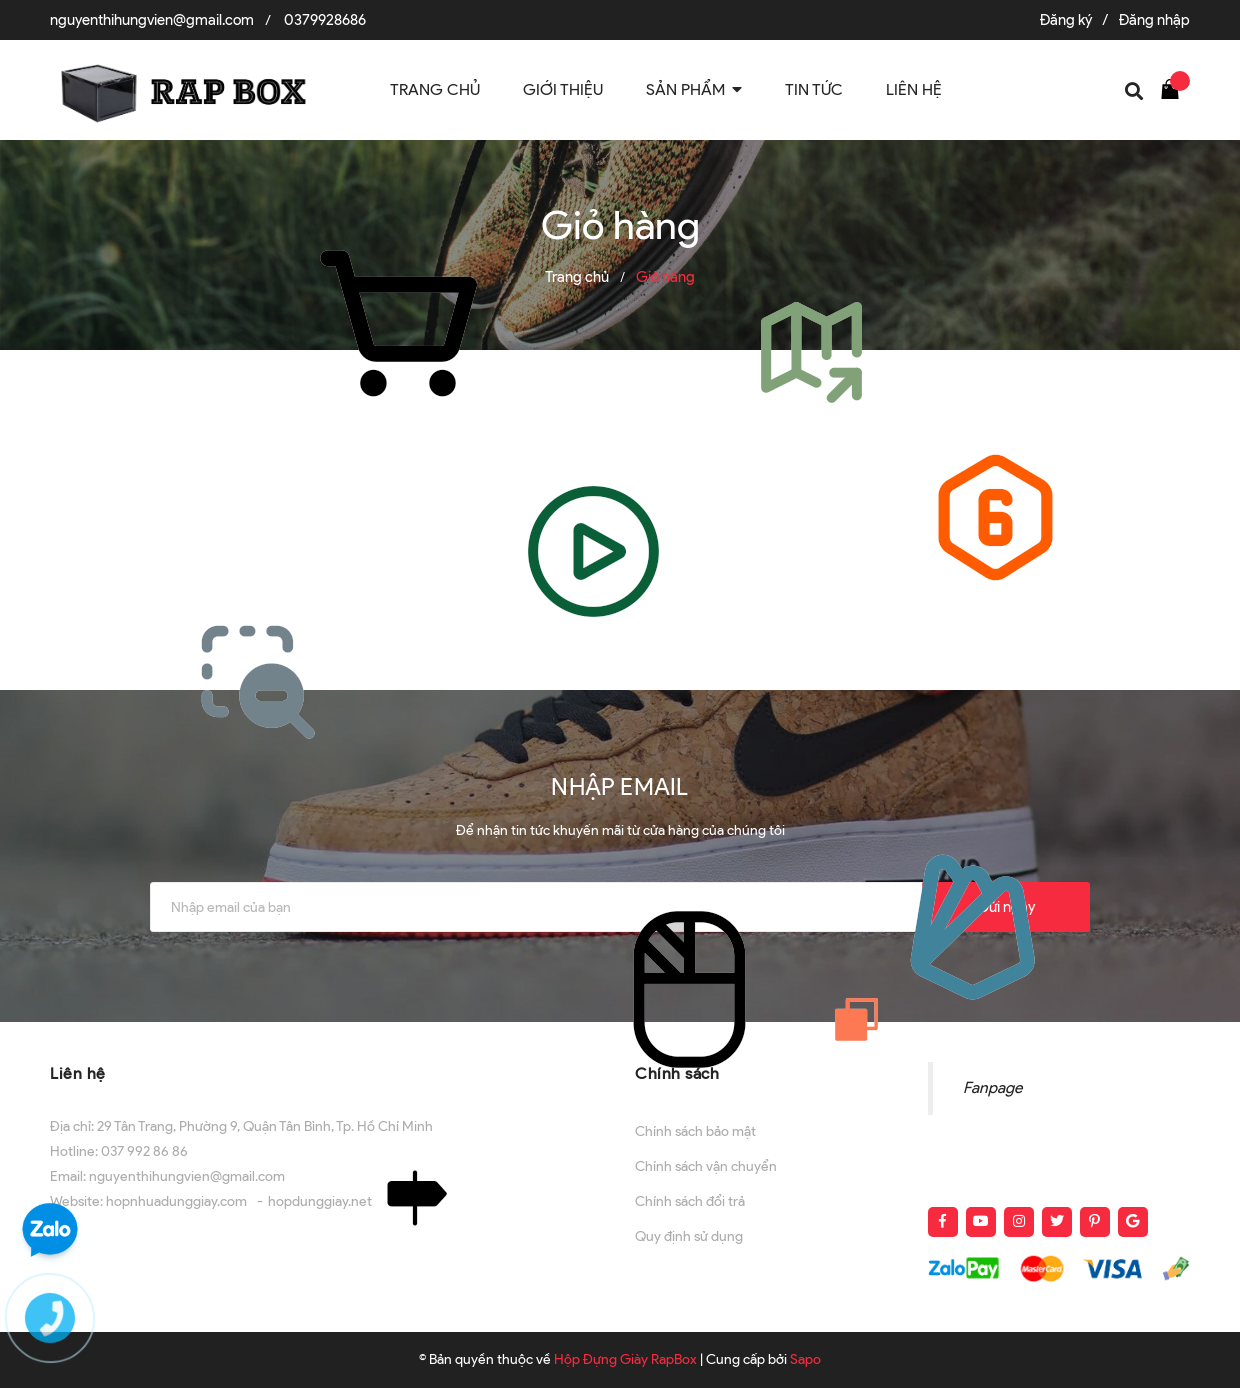 This screenshot has width=1240, height=1388. Describe the element at coordinates (593, 551) in the screenshot. I see `play media or video content` at that location.